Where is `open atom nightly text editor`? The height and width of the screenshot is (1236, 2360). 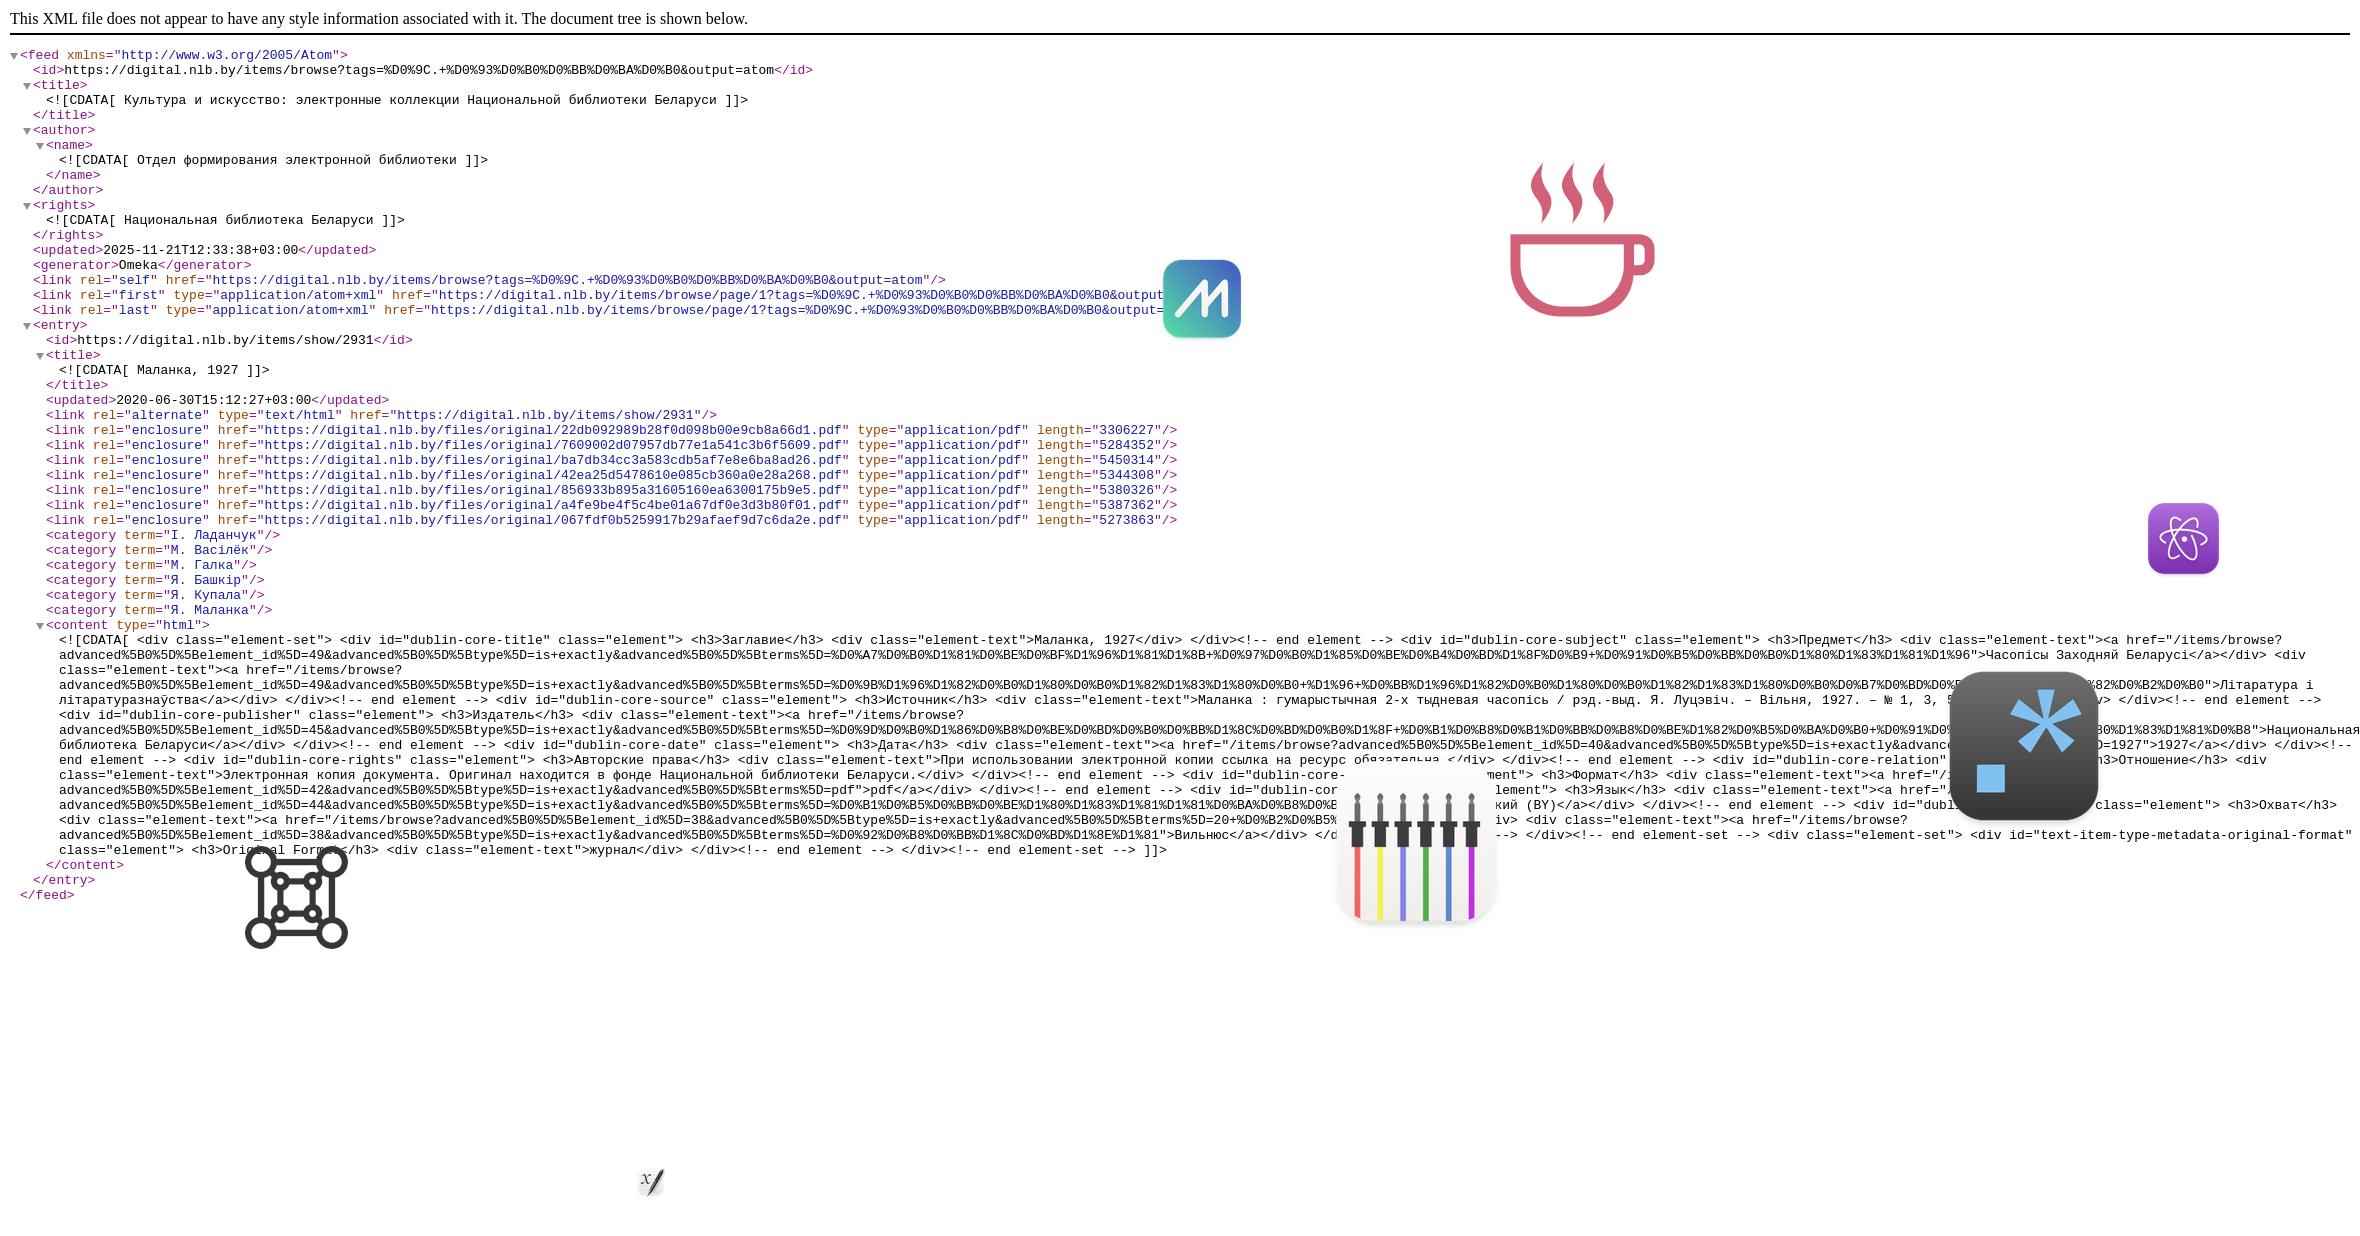
open atom nightly text editor is located at coordinates (2183, 538).